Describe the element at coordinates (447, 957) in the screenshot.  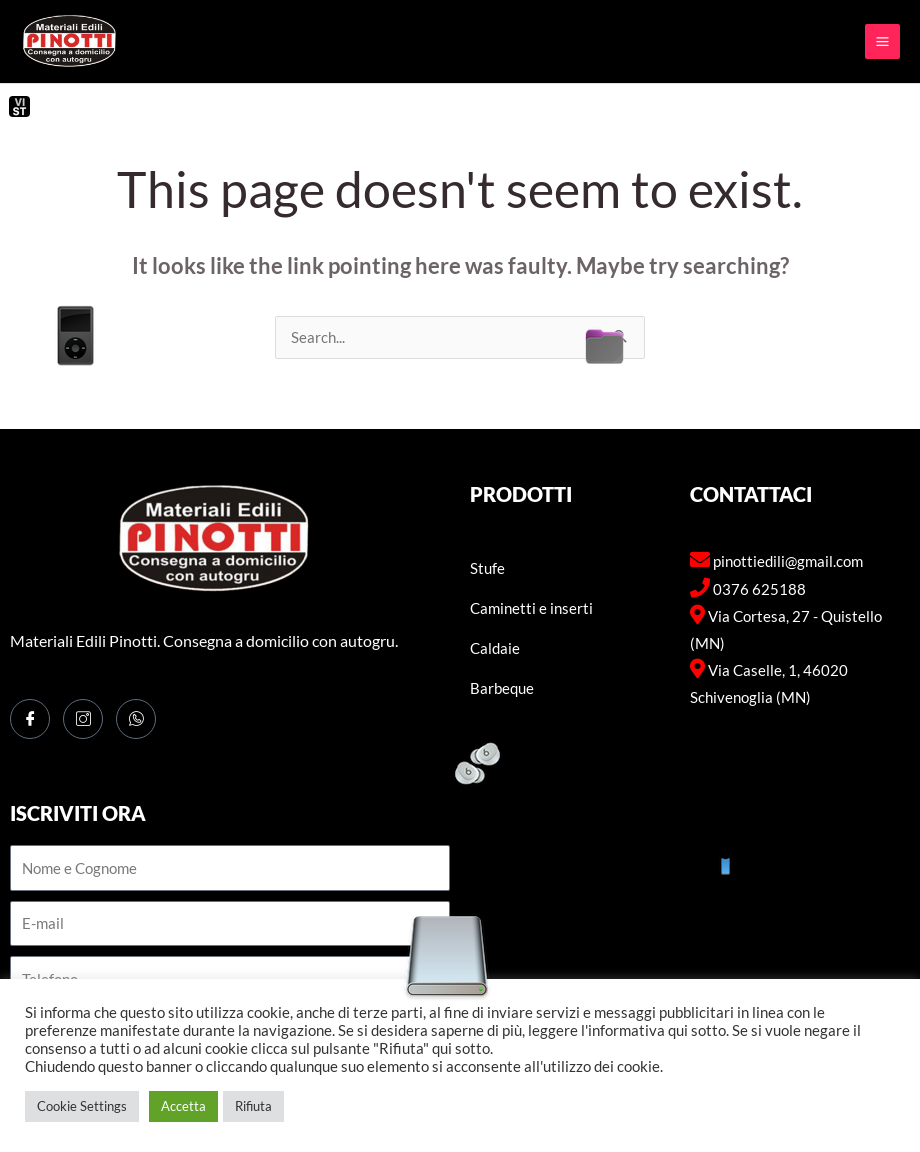
I see `access removable storage device` at that location.